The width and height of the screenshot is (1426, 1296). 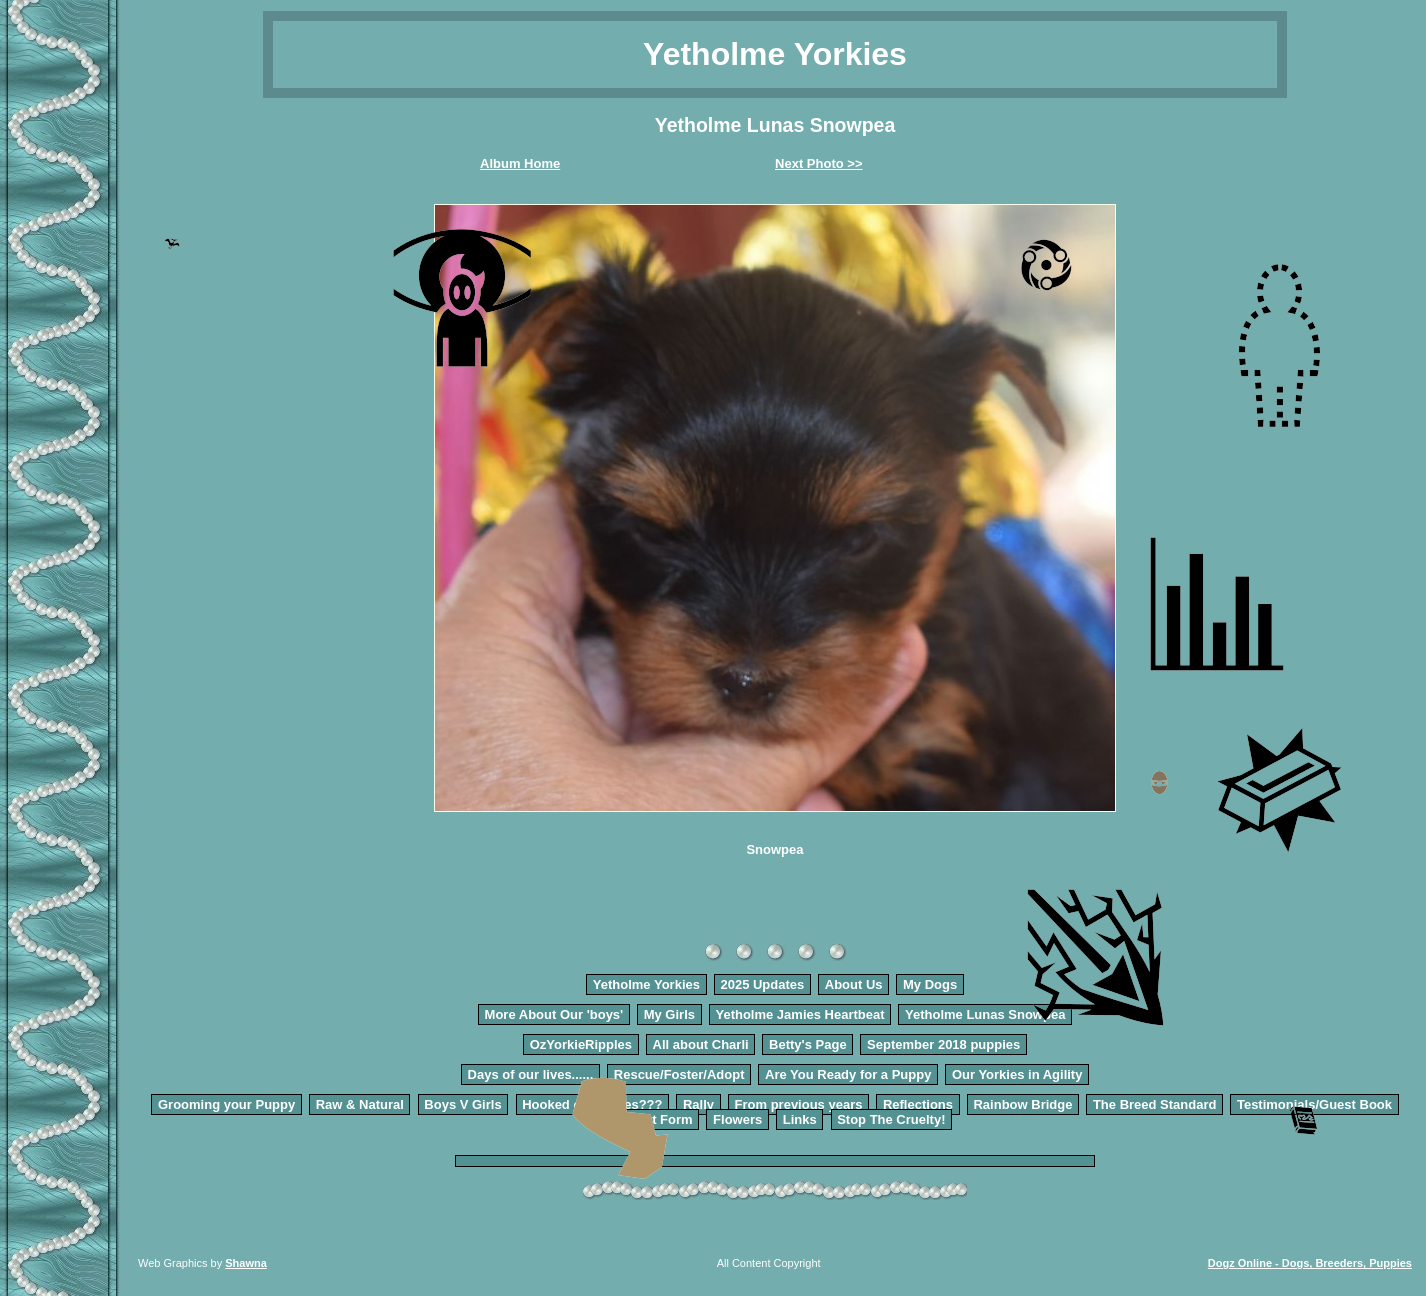 I want to click on indicates a gold bar or treasure reward, so click(x=1280, y=789).